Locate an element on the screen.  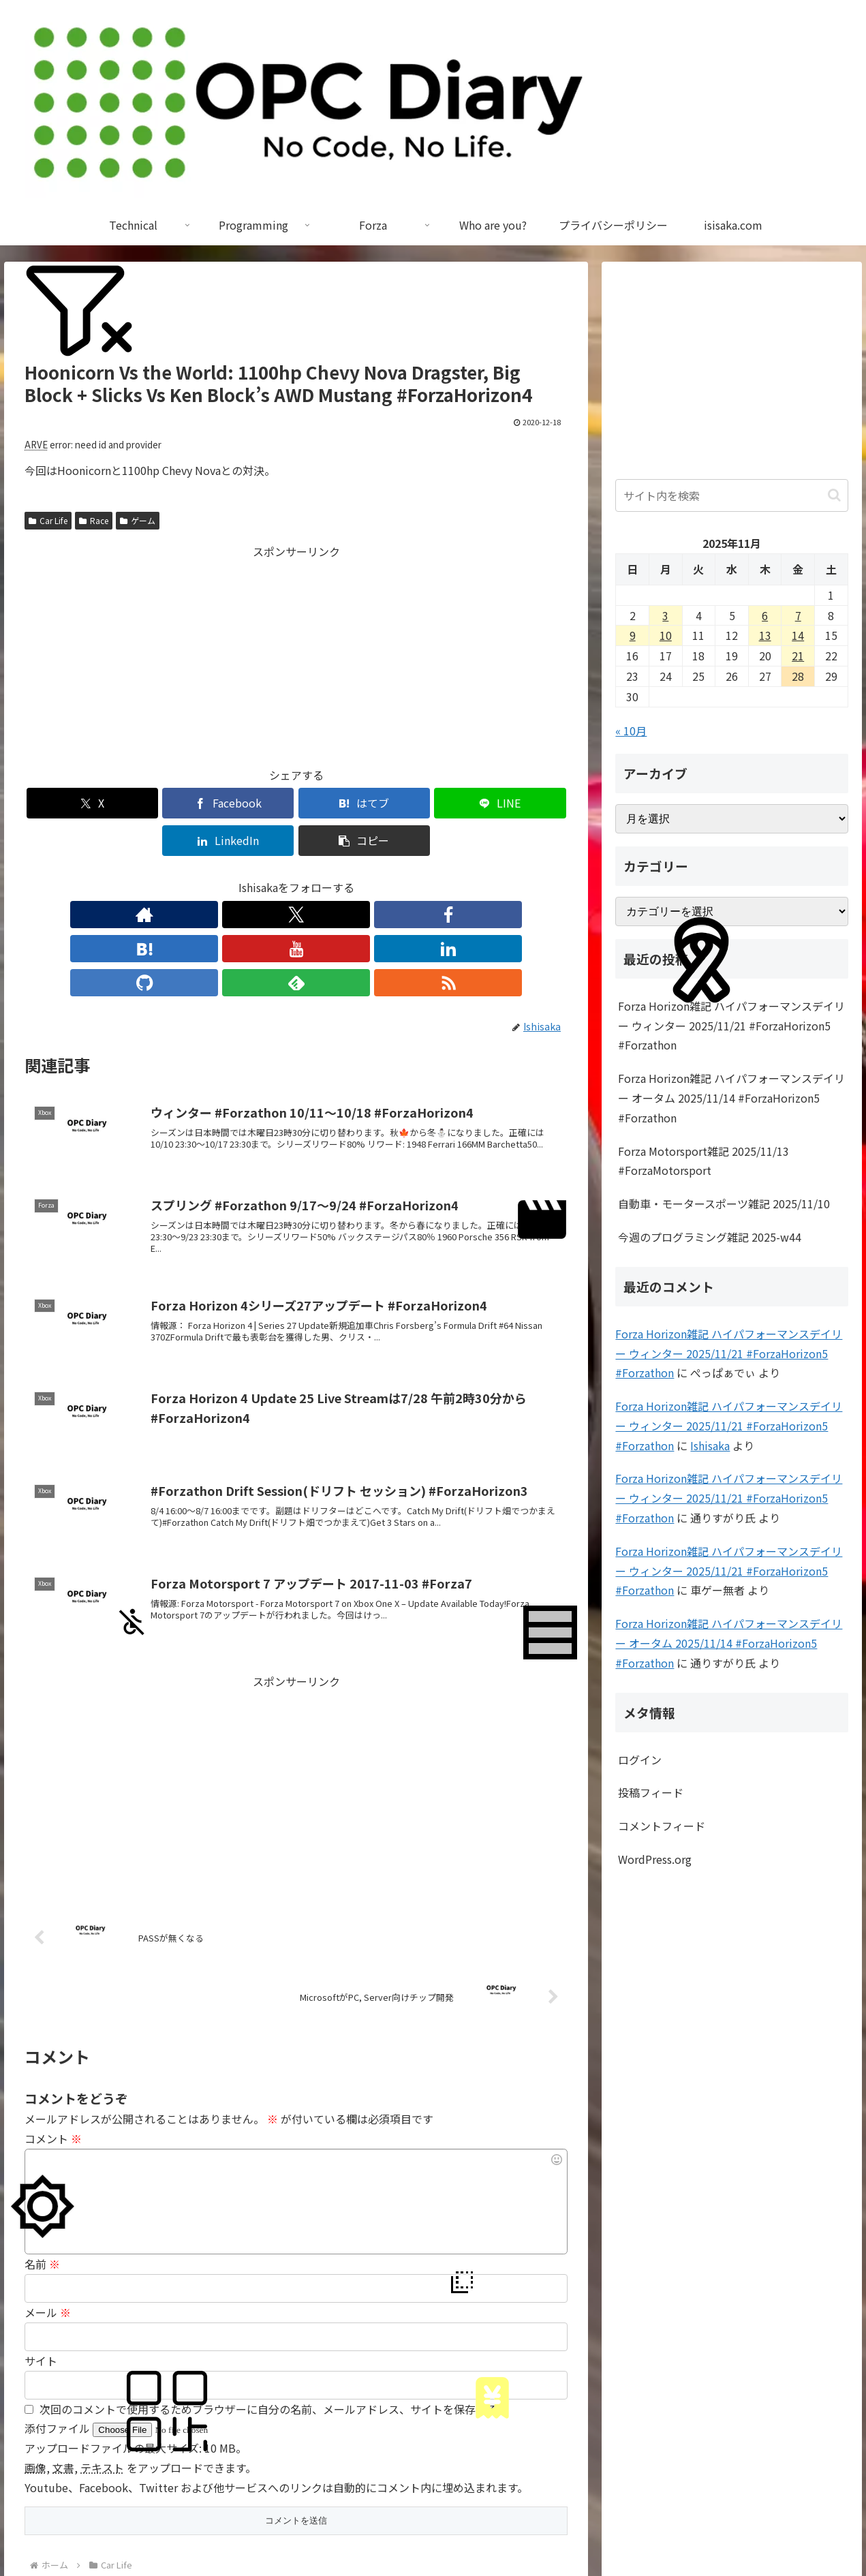
send element to back of layer stack is located at coordinates (462, 2282).